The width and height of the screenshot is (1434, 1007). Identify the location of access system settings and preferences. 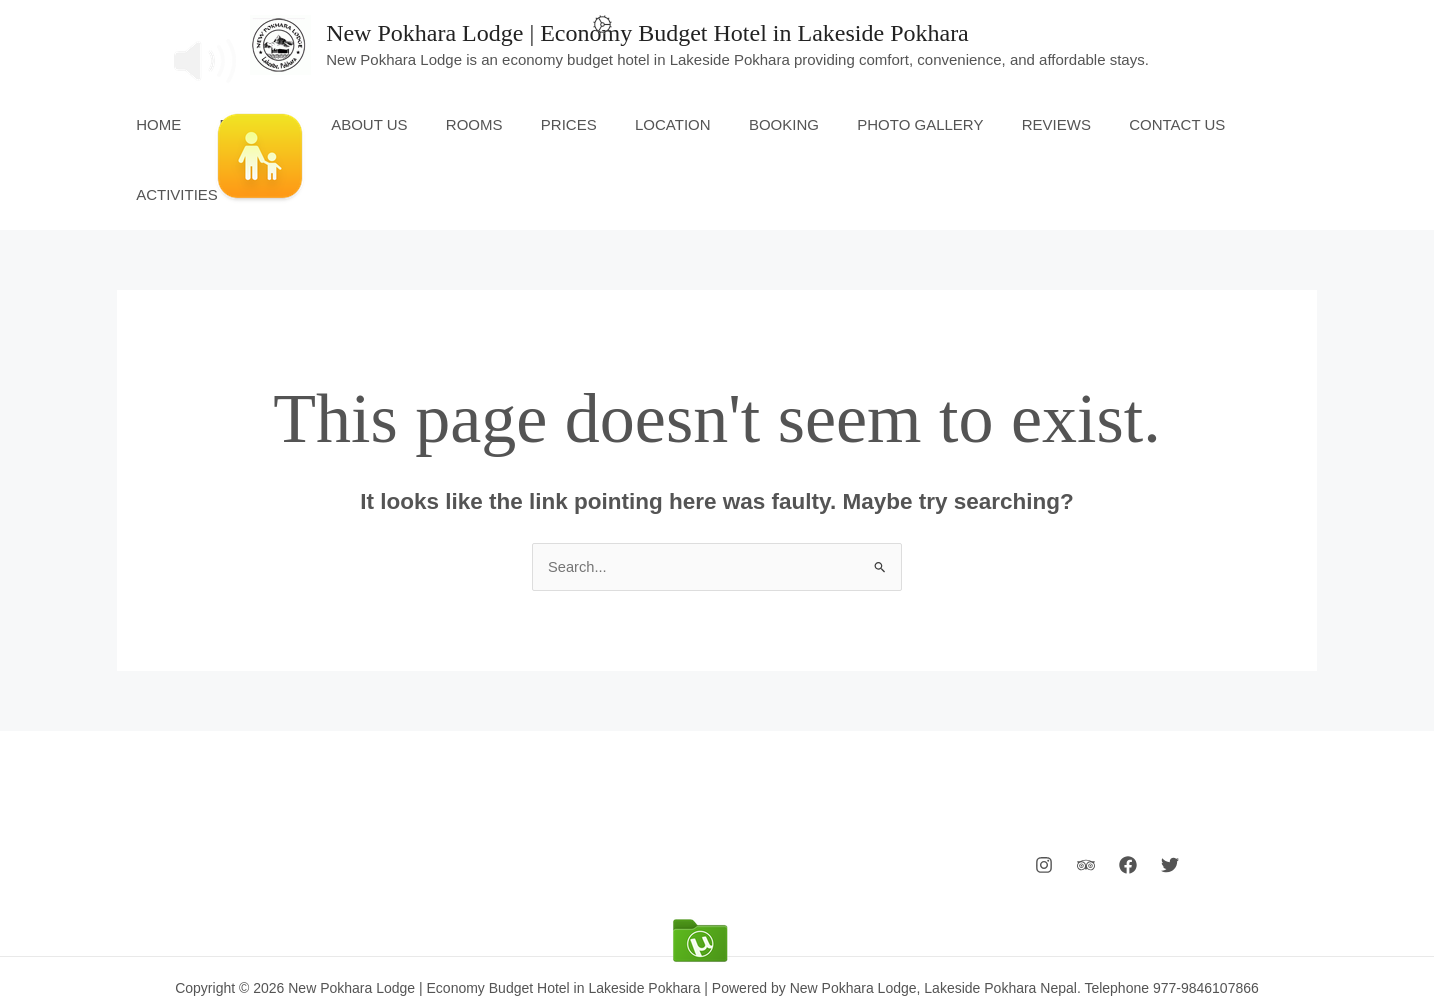
(602, 24).